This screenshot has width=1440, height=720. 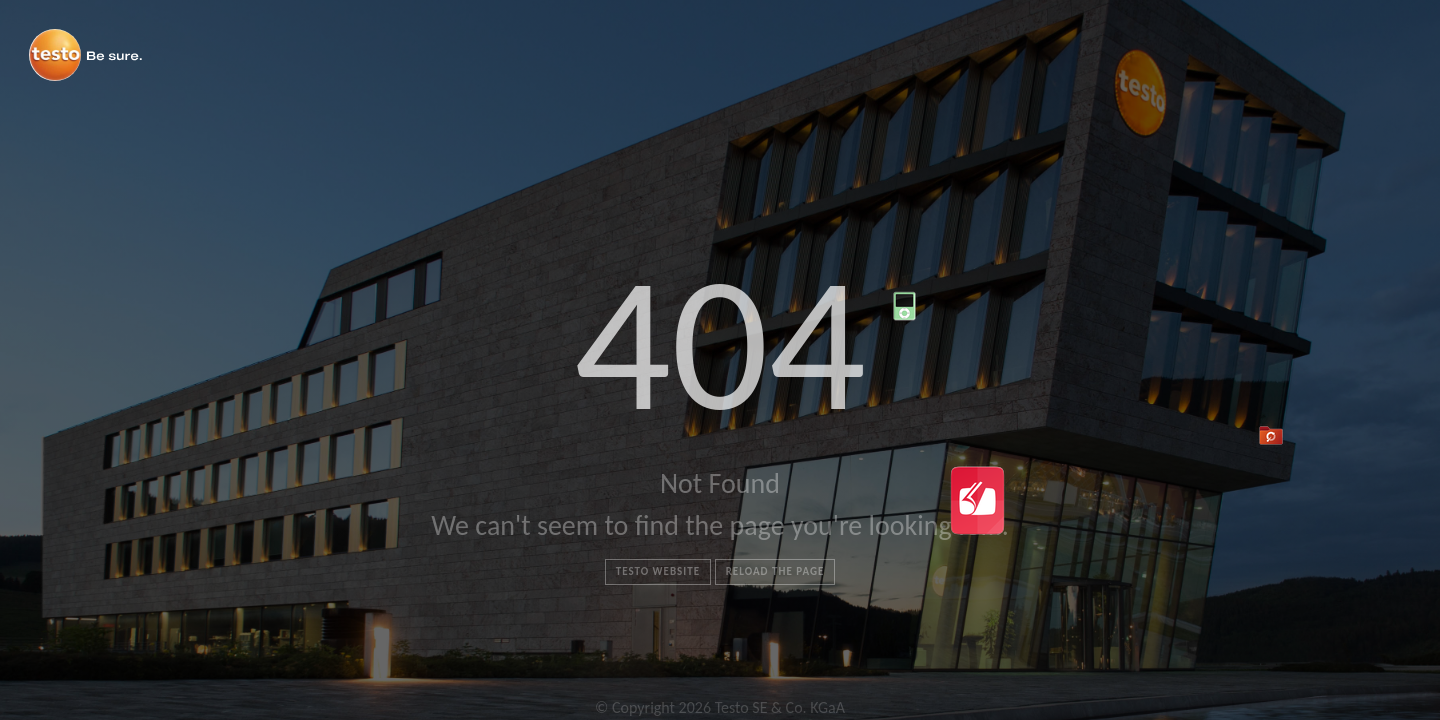 What do you see at coordinates (1271, 436) in the screenshot?
I see `open amd storemi application folder` at bounding box center [1271, 436].